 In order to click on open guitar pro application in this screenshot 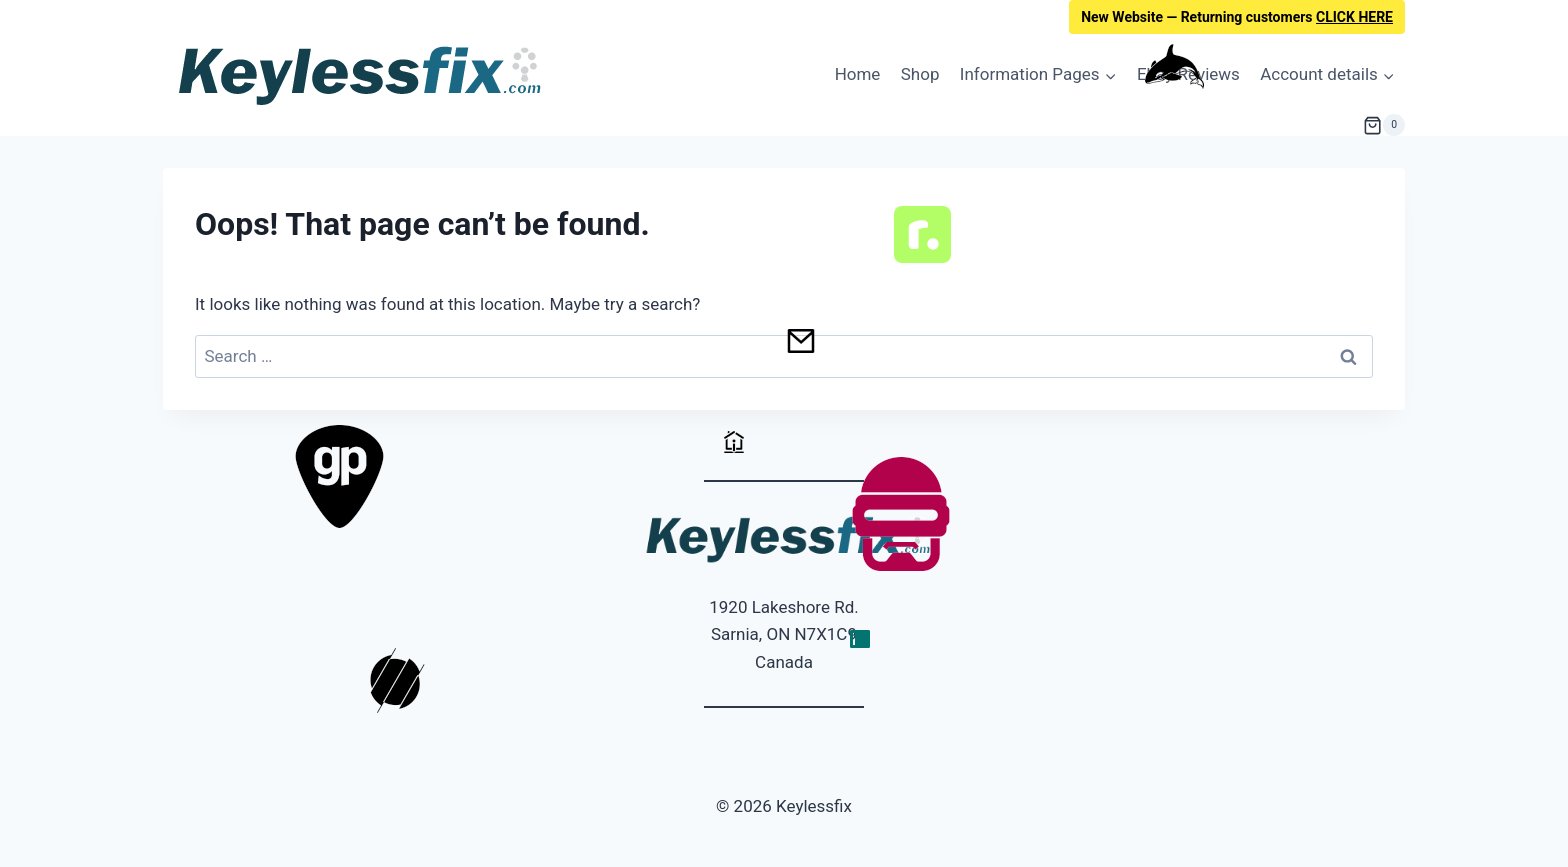, I will do `click(339, 476)`.